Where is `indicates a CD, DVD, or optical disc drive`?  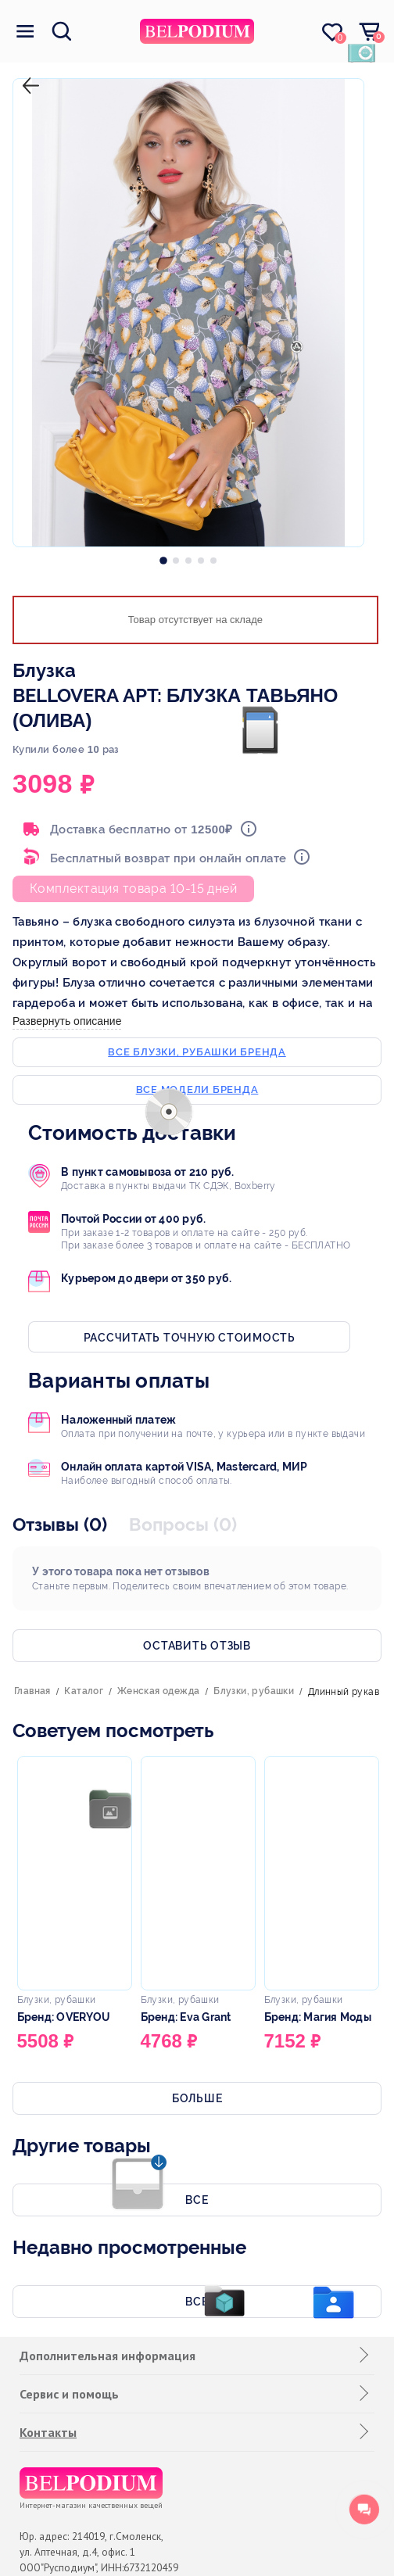
indicates a CD, DVD, or optical disc drive is located at coordinates (169, 1112).